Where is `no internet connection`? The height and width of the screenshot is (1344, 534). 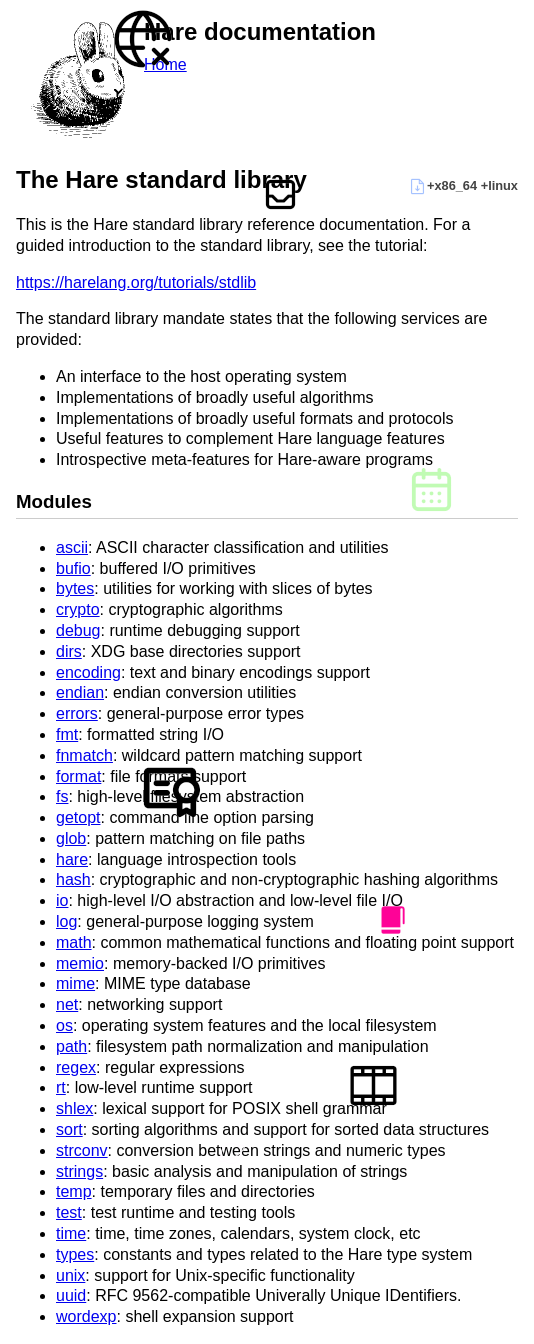
no internet connection is located at coordinates (143, 39).